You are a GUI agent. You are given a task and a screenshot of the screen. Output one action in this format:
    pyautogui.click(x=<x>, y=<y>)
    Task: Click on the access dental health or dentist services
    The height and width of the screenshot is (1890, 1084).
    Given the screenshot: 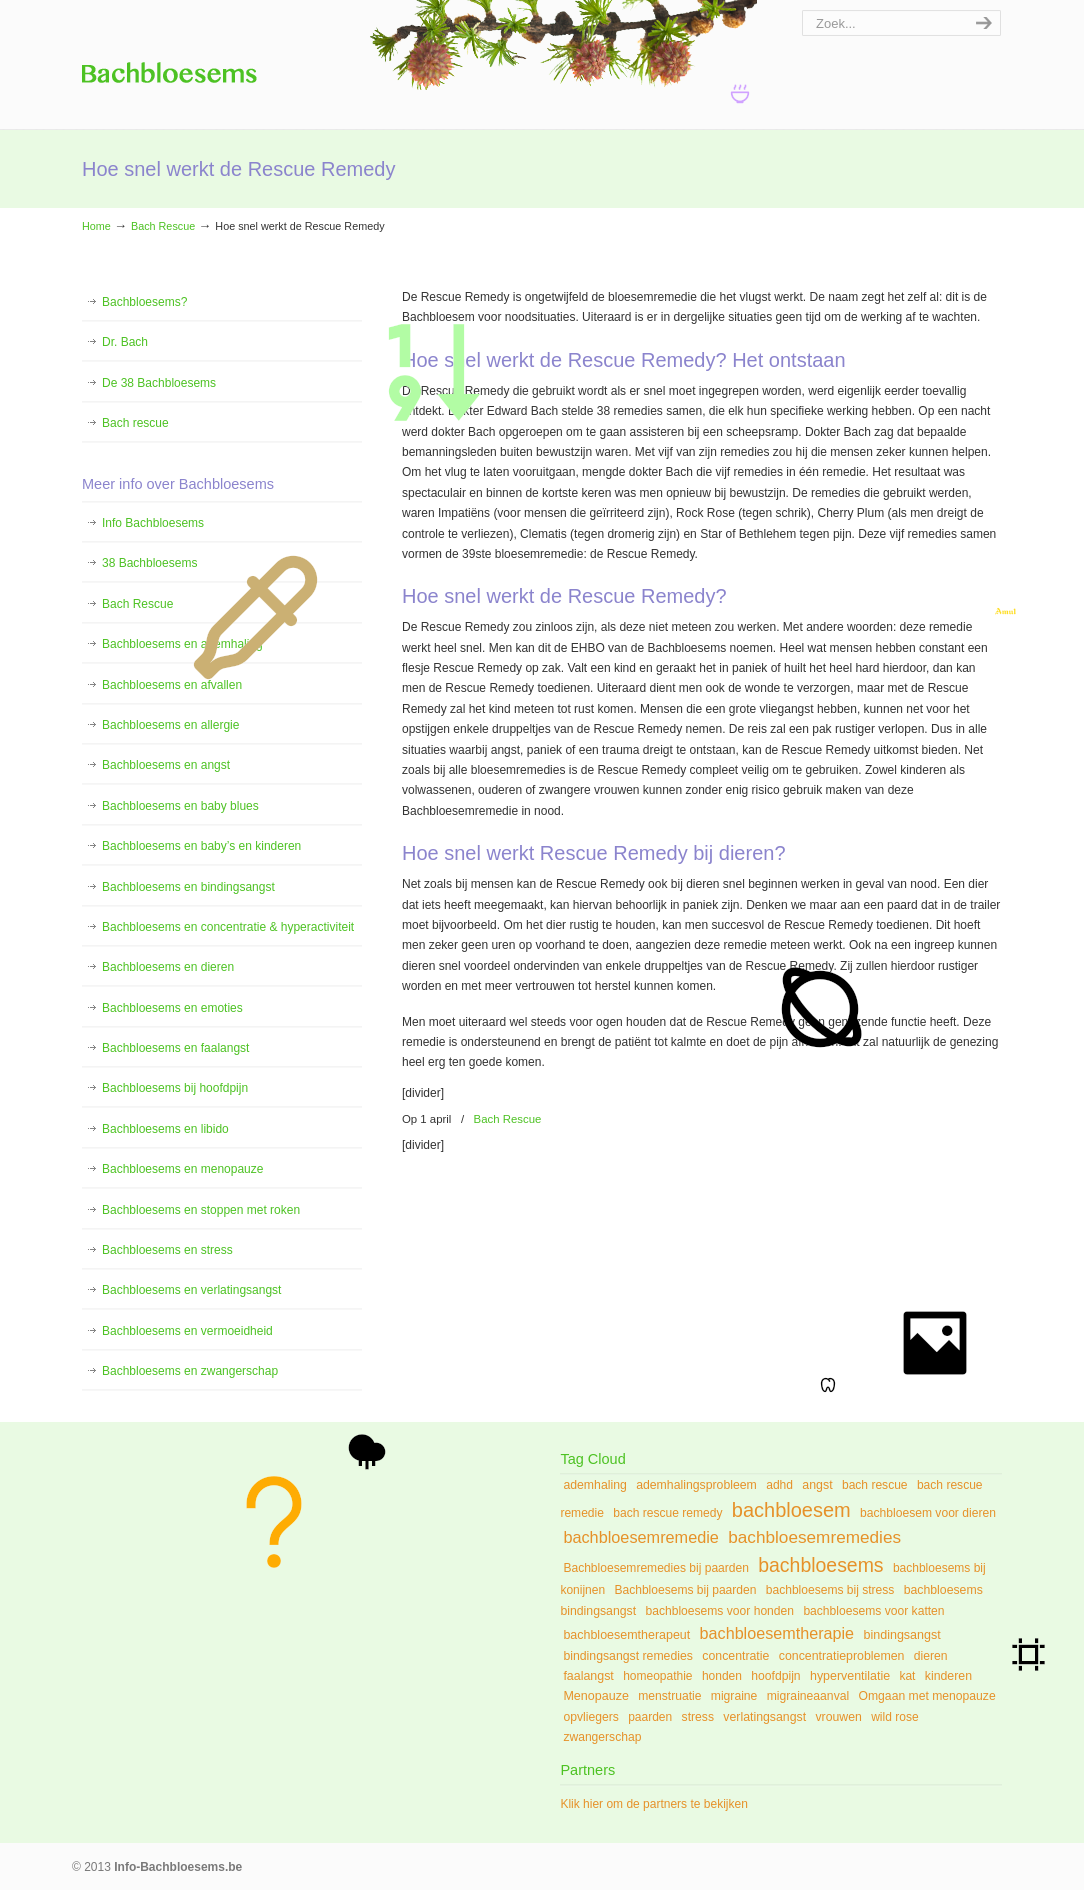 What is the action you would take?
    pyautogui.click(x=828, y=1385)
    